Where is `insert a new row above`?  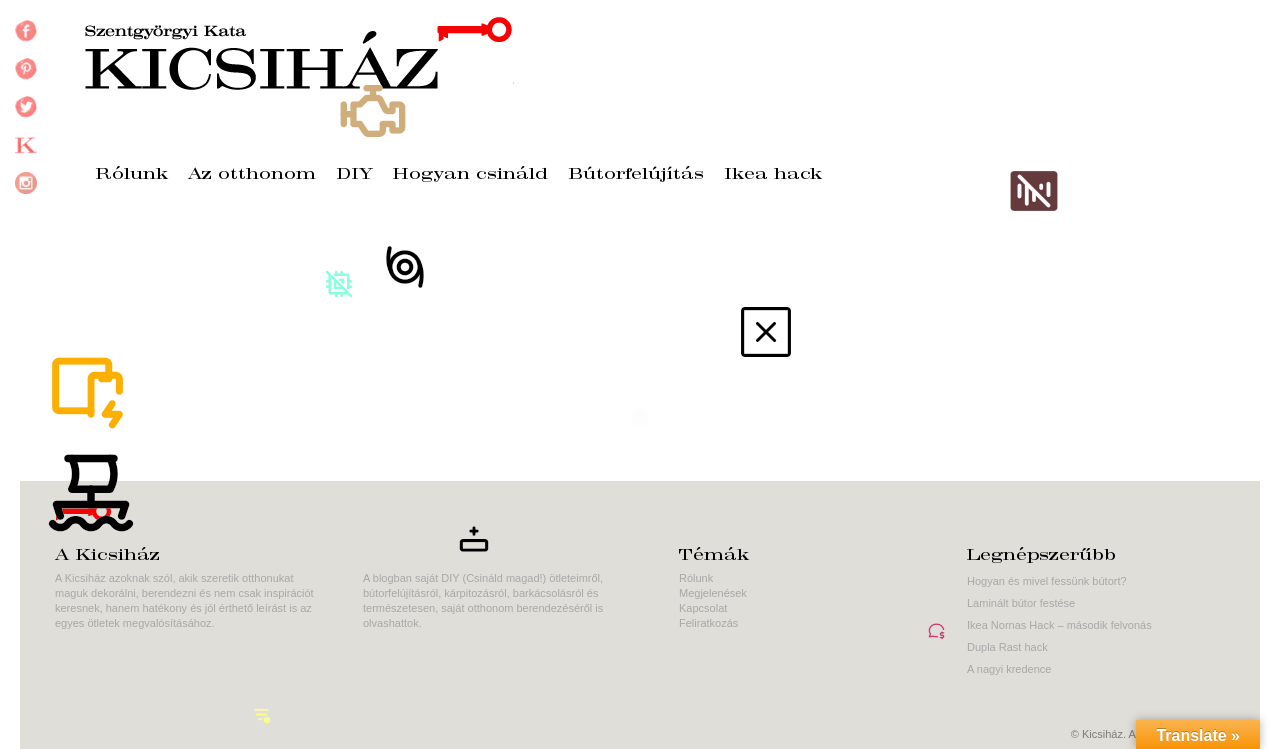
insert a new row above is located at coordinates (474, 539).